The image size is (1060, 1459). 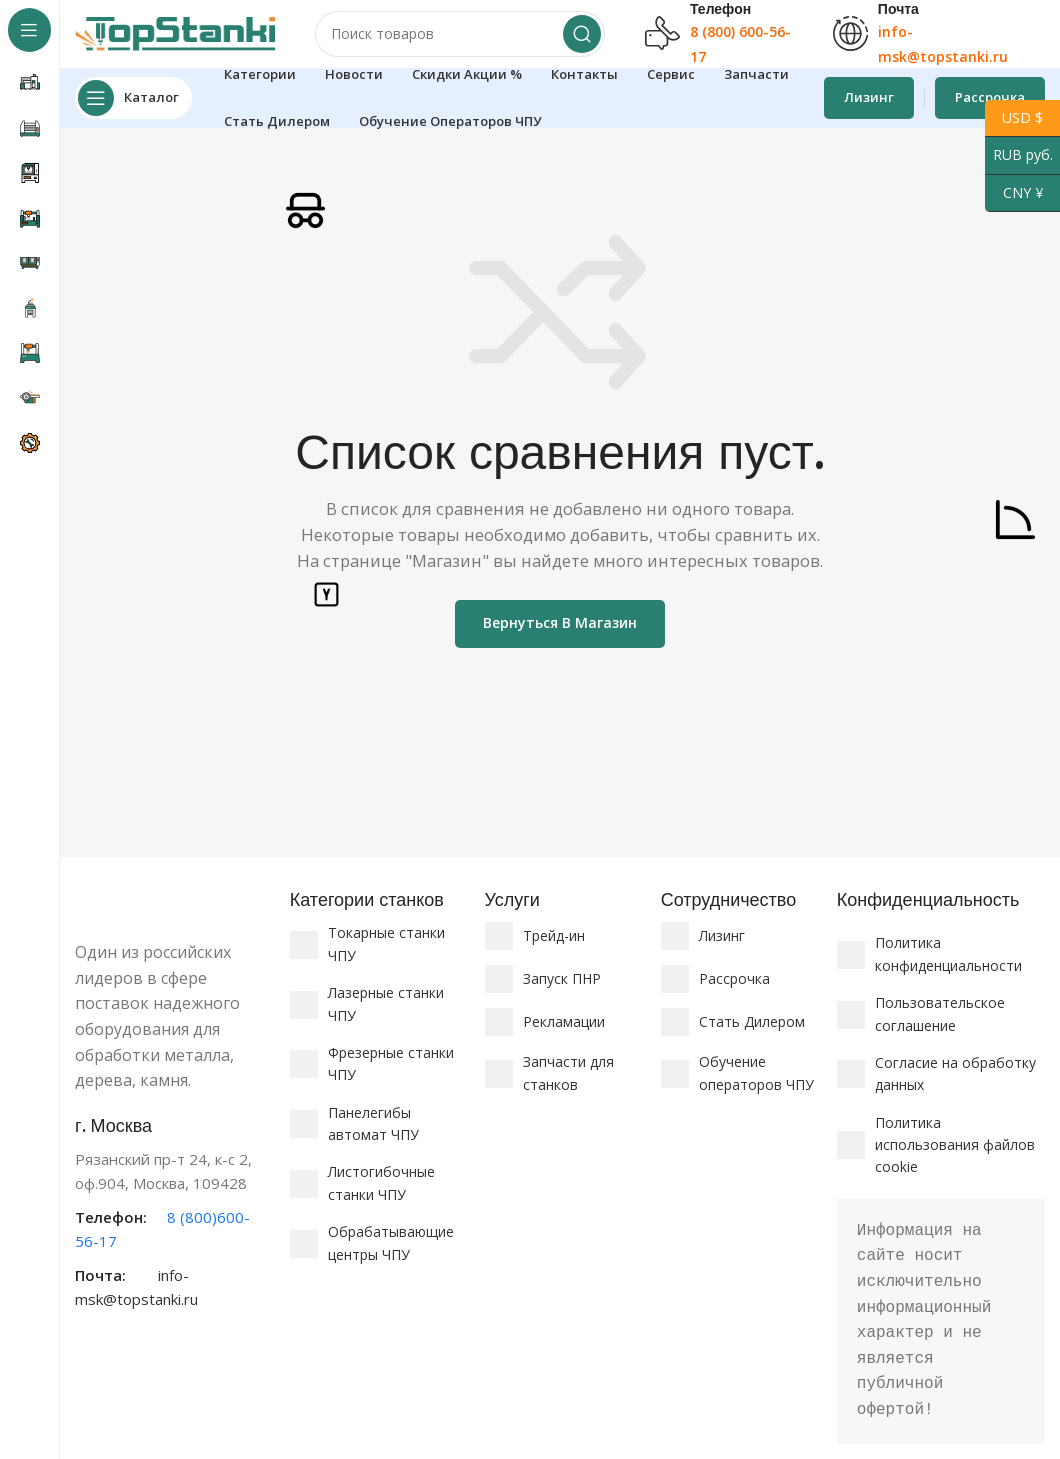 I want to click on enable incognito or private browsing mode, so click(x=305, y=210).